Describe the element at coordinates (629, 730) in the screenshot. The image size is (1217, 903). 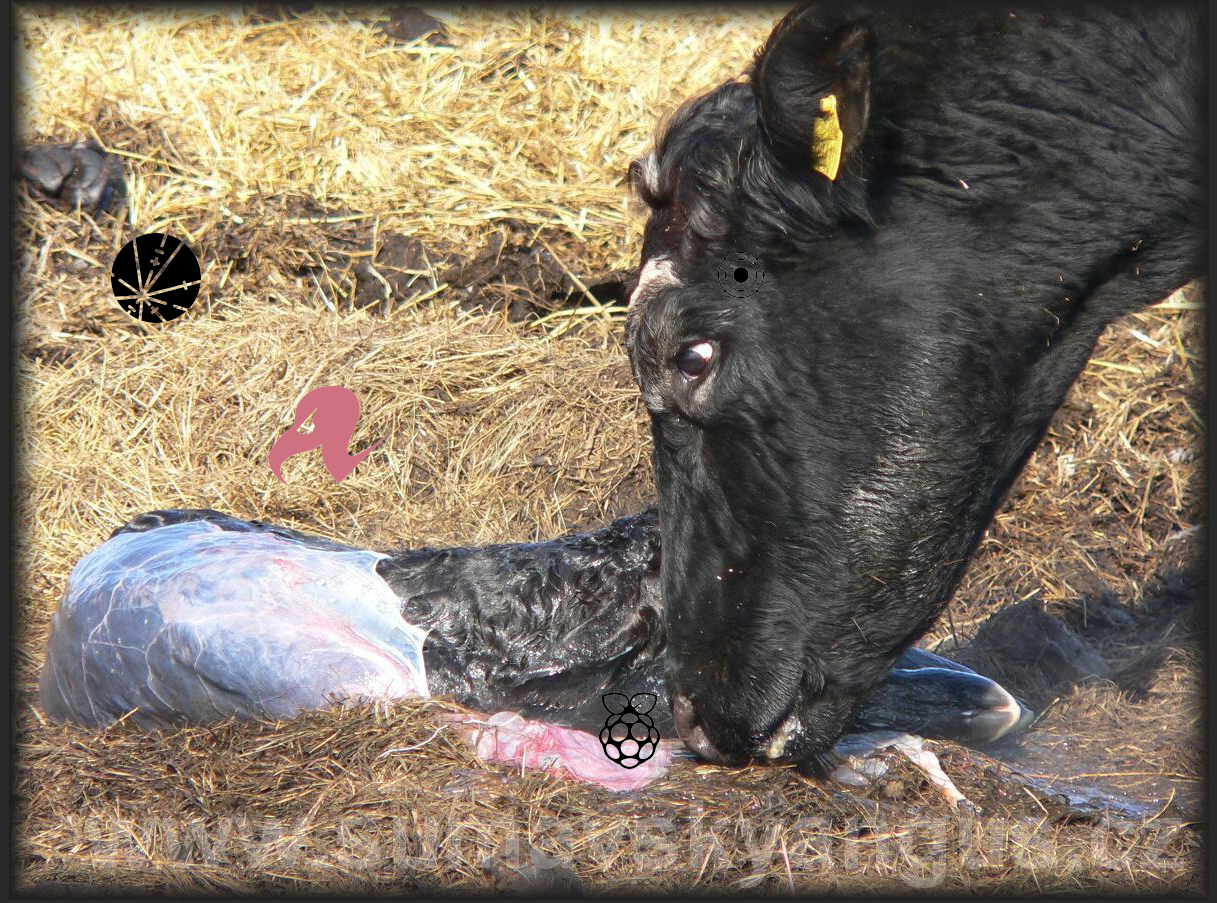
I see `Raspberry Pi brand logo` at that location.